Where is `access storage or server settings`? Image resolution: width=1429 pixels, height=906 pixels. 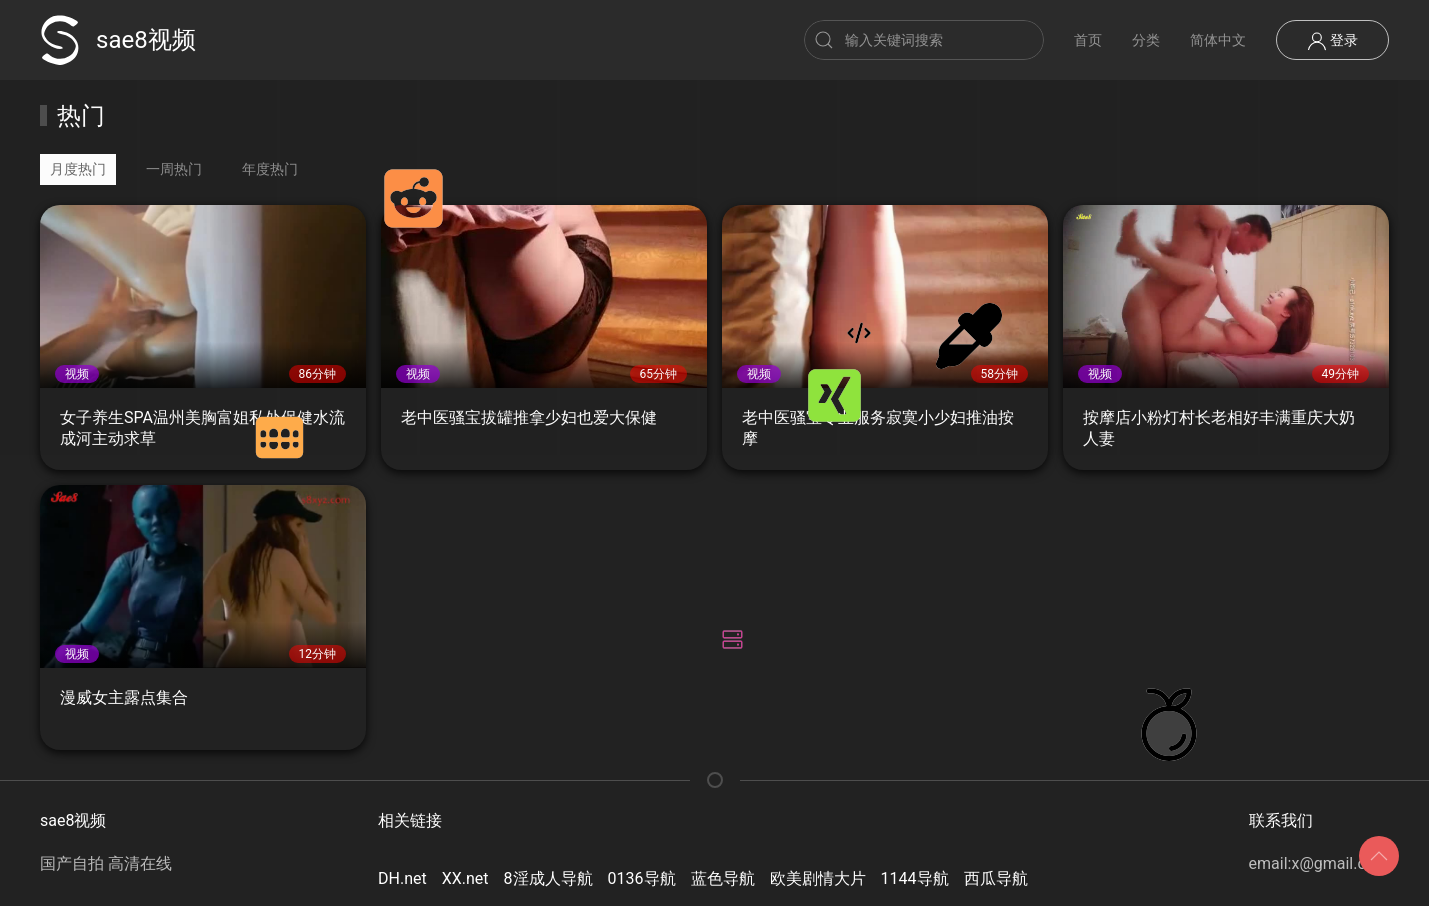 access storage or server settings is located at coordinates (732, 639).